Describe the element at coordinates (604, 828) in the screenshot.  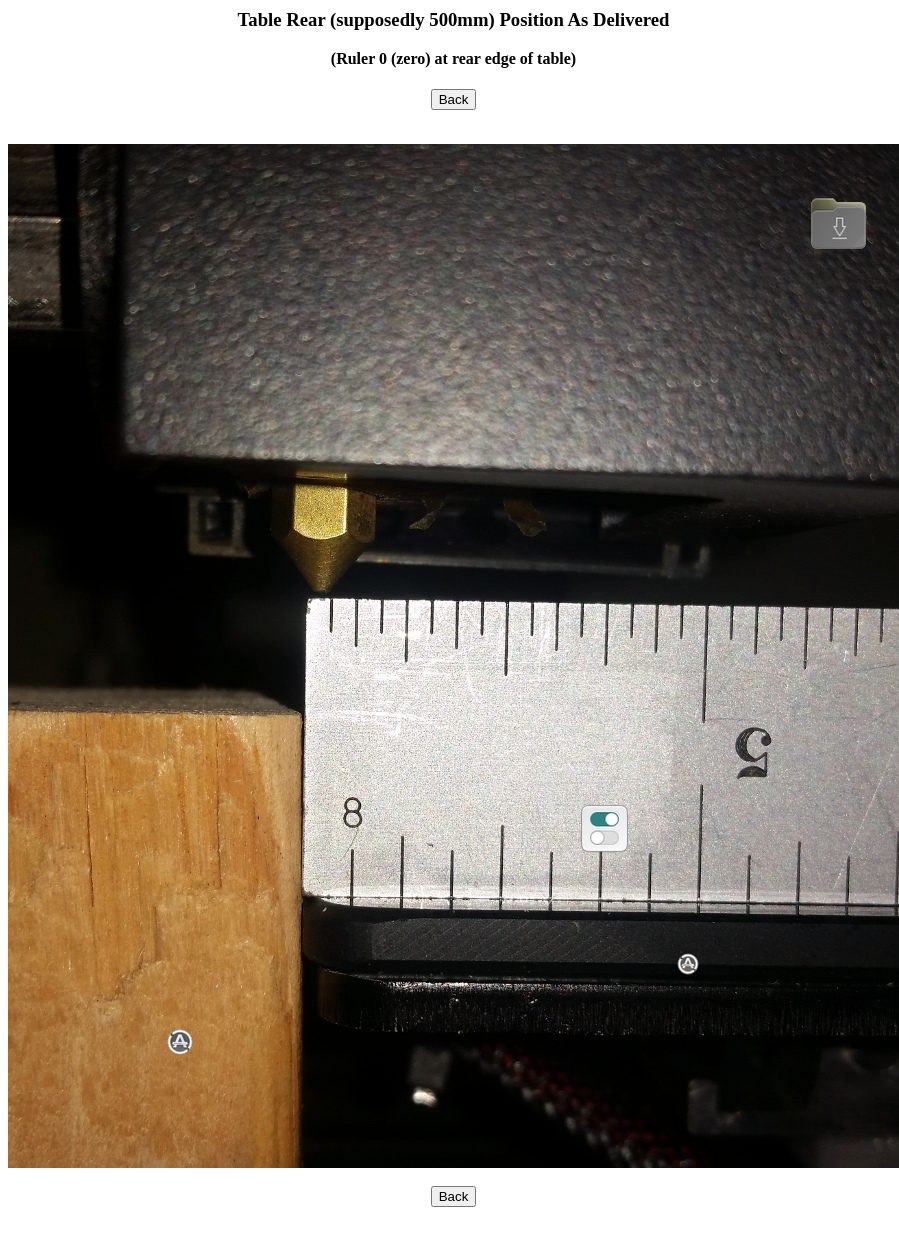
I see `open gnome tweaks to customize system settings` at that location.